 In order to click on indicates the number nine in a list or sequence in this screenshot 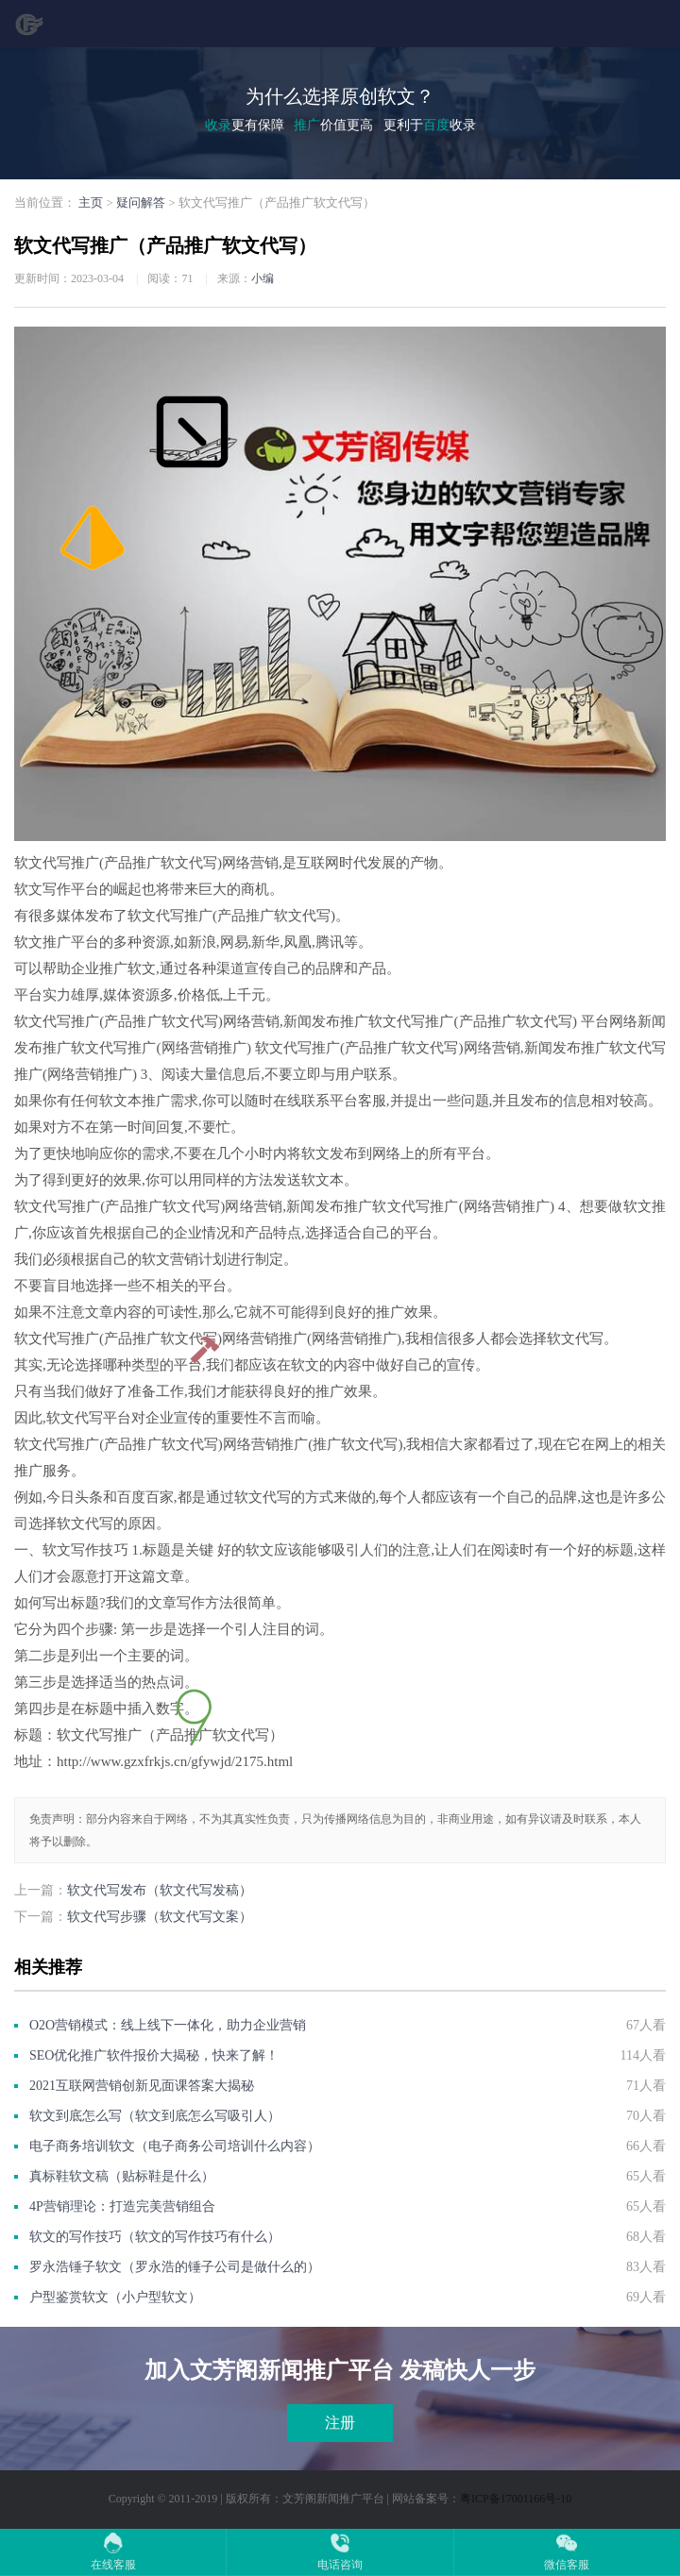, I will do `click(194, 1717)`.